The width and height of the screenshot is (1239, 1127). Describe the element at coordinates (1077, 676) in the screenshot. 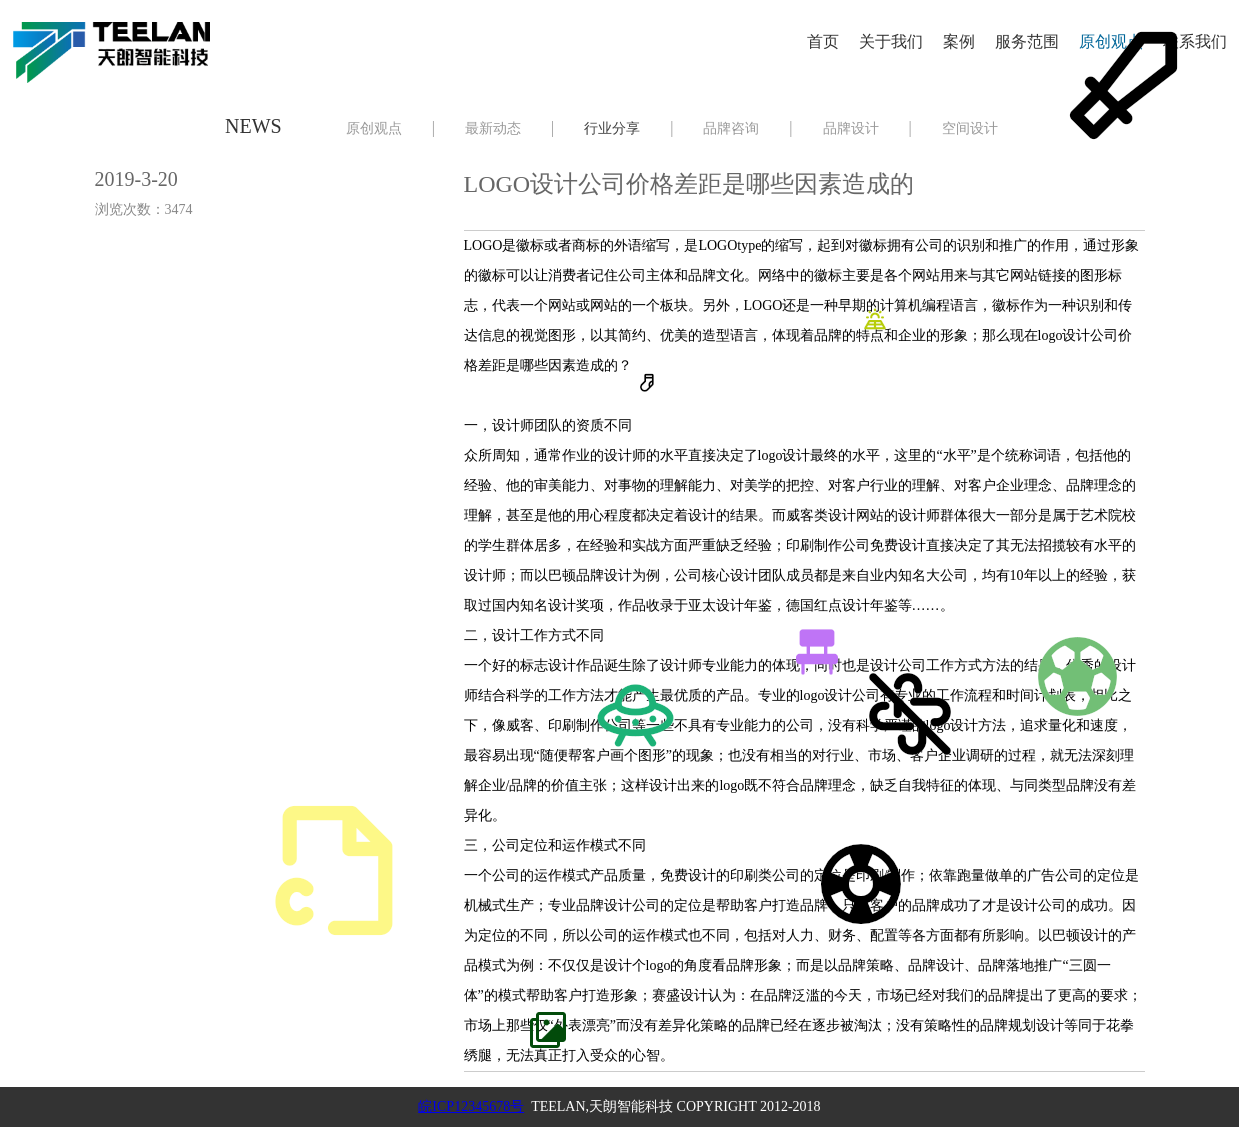

I see `view football or soccer content` at that location.